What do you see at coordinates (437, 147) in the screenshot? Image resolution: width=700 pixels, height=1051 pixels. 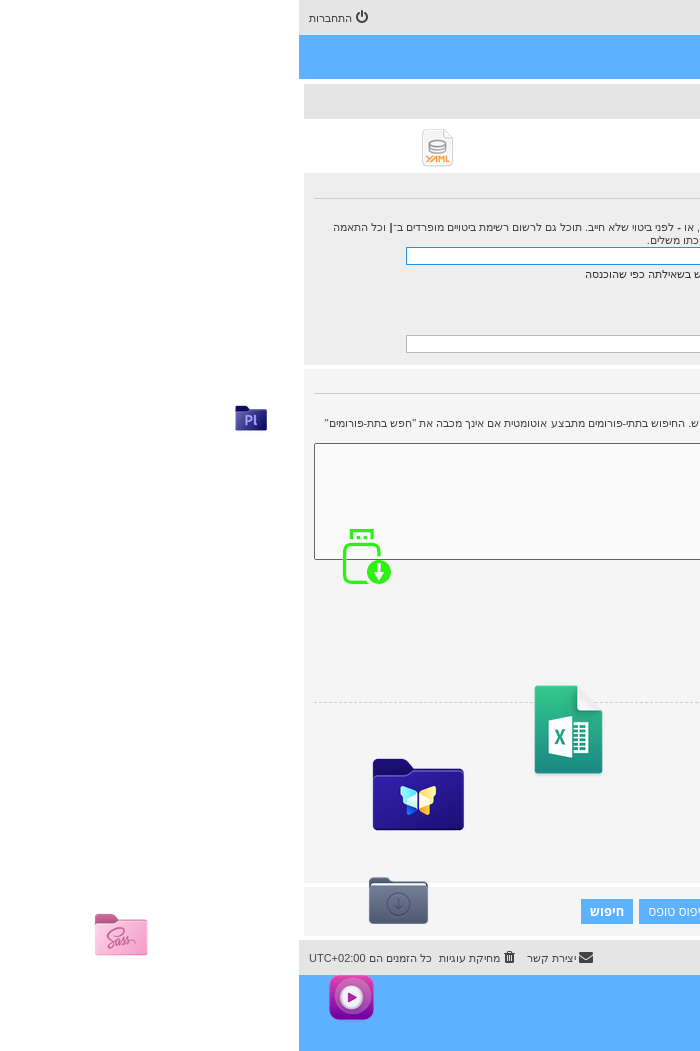 I see `a yaml configuration file` at bounding box center [437, 147].